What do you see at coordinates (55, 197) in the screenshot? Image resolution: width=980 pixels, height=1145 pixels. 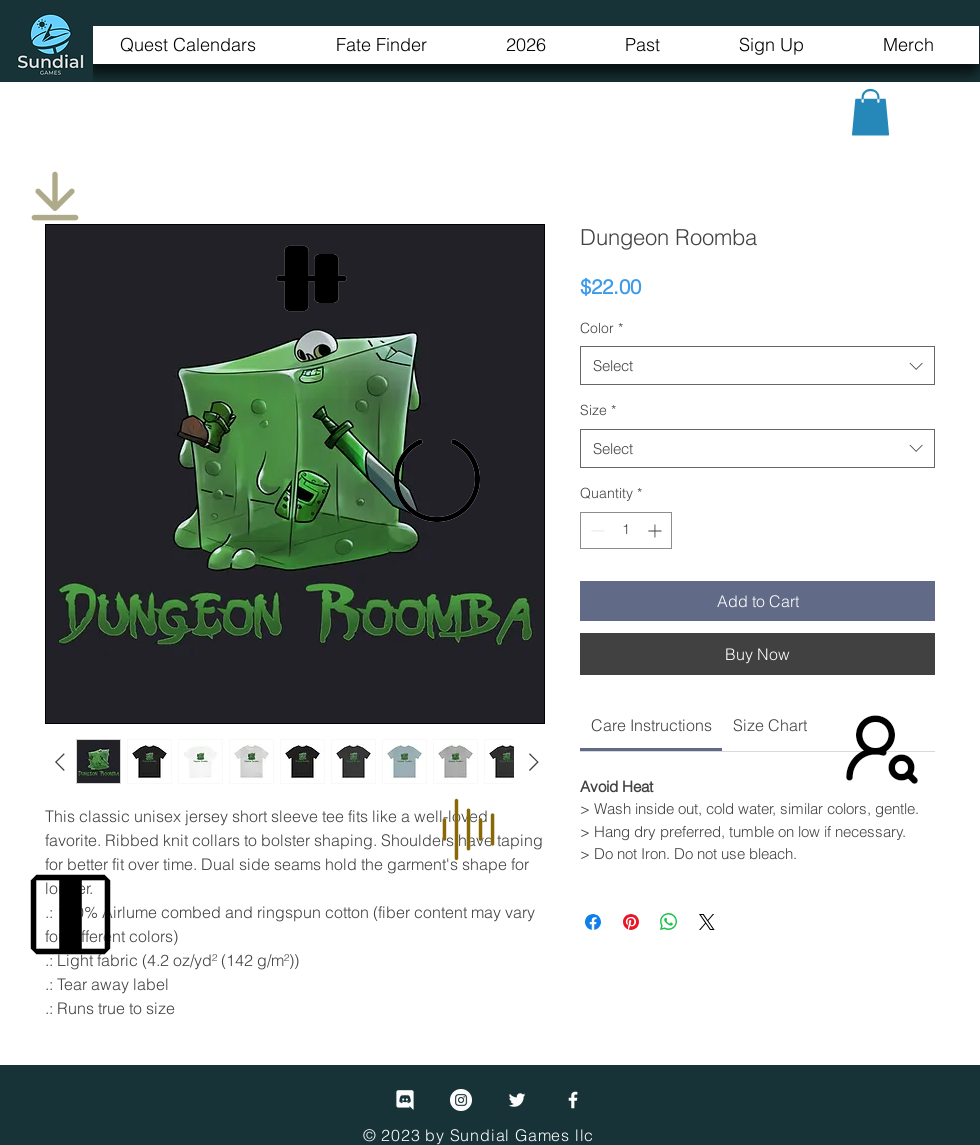 I see `download a file or content` at bounding box center [55, 197].